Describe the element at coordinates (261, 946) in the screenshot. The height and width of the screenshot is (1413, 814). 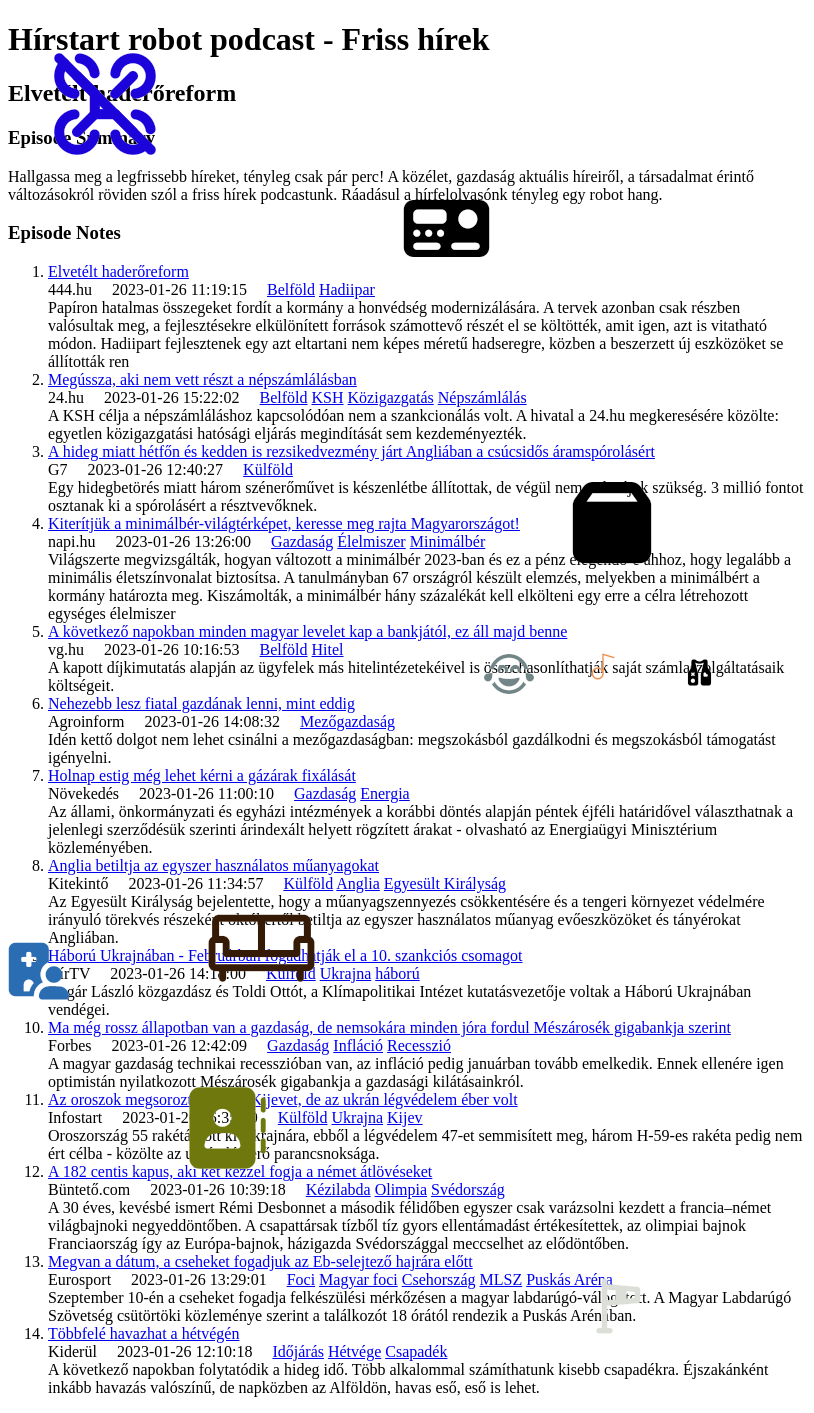
I see `browse furniture or home decor` at that location.